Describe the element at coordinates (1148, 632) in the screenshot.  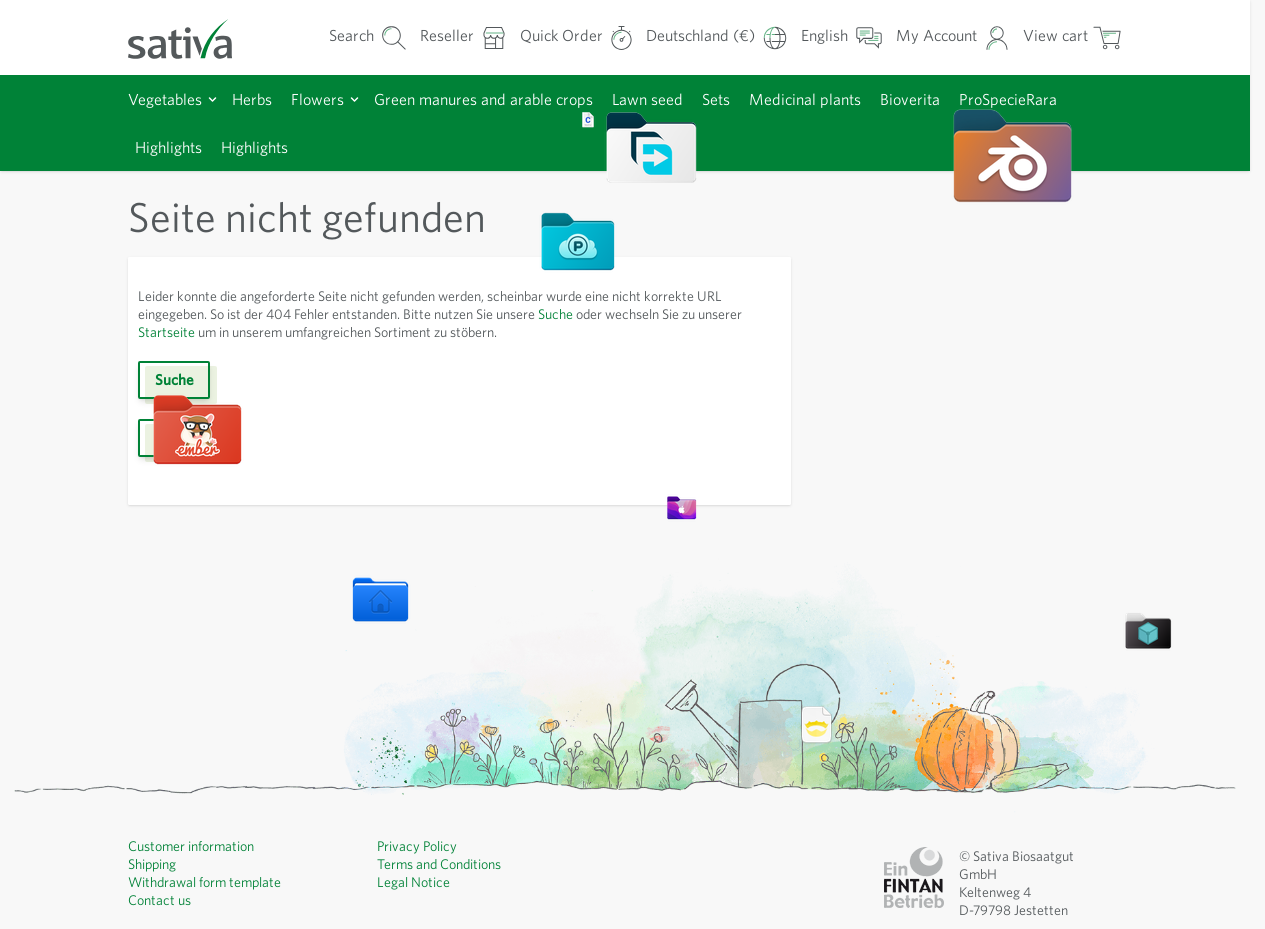
I see `open IPFS folder` at that location.